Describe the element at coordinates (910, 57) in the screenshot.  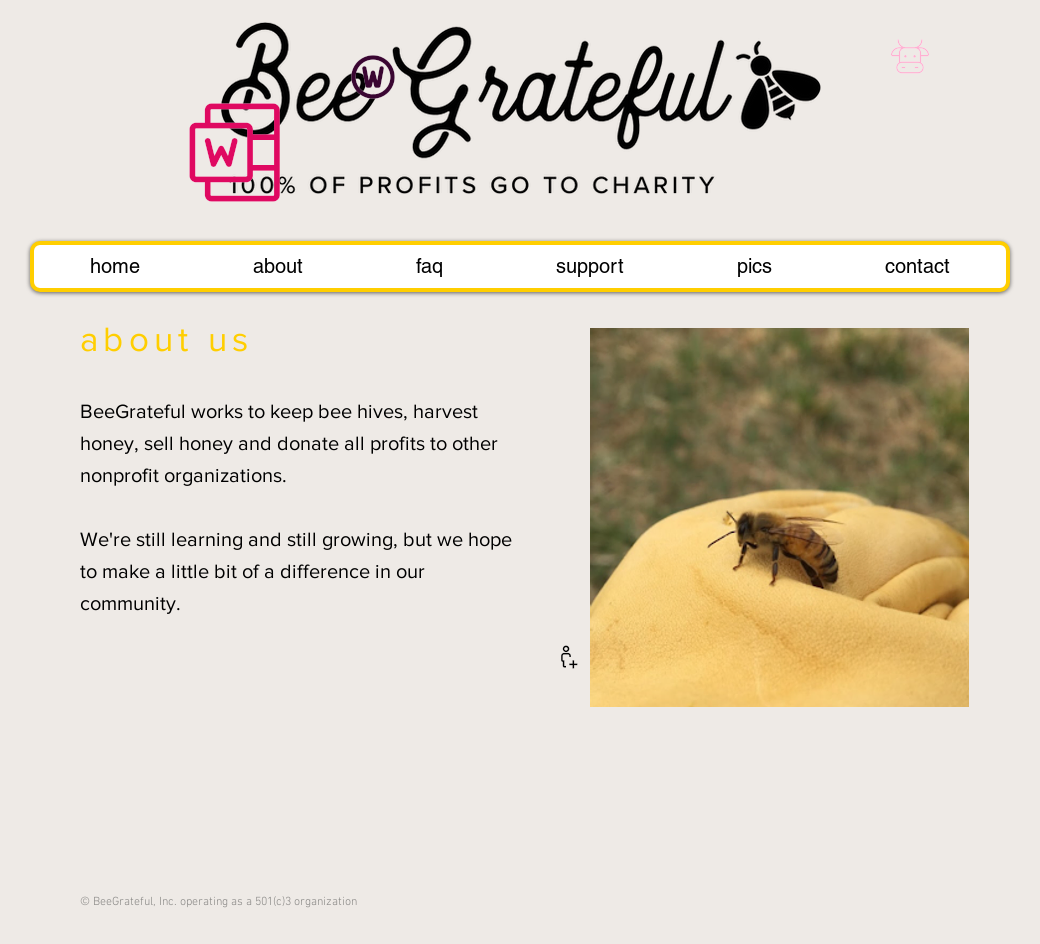
I see `access farm or agricultural features` at that location.